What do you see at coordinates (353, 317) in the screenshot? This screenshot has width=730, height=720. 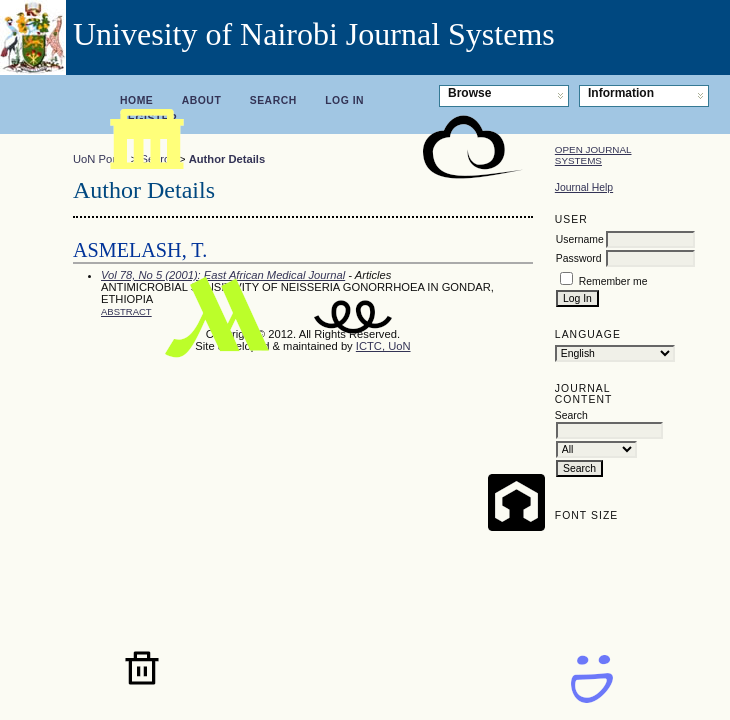 I see `visit teespring storefront` at bounding box center [353, 317].